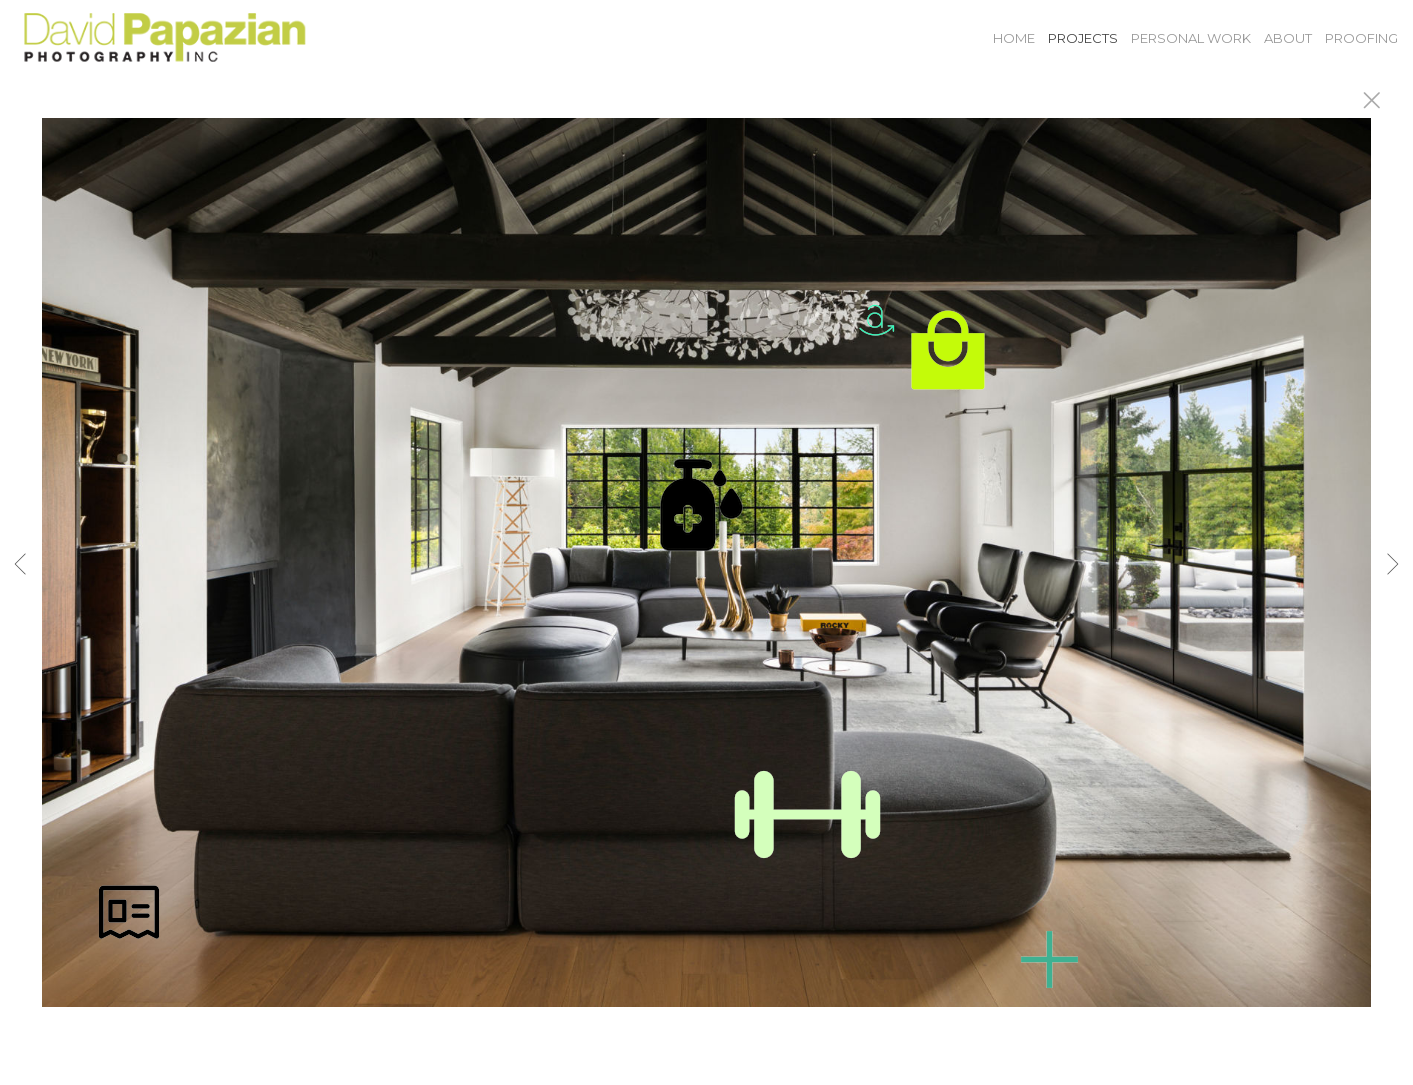  I want to click on add a new item, so click(1049, 959).